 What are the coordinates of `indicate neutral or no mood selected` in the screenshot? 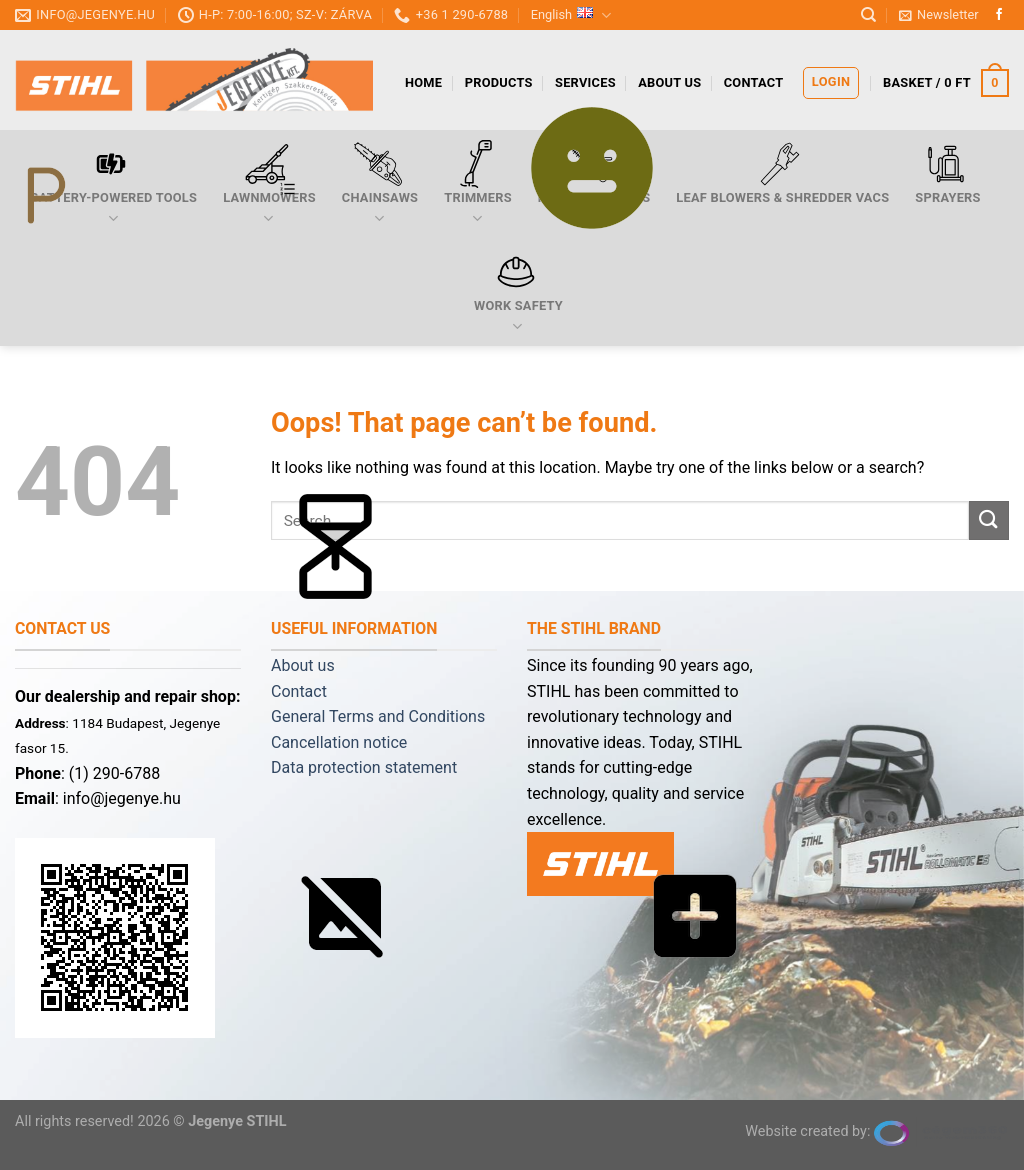 It's located at (592, 168).